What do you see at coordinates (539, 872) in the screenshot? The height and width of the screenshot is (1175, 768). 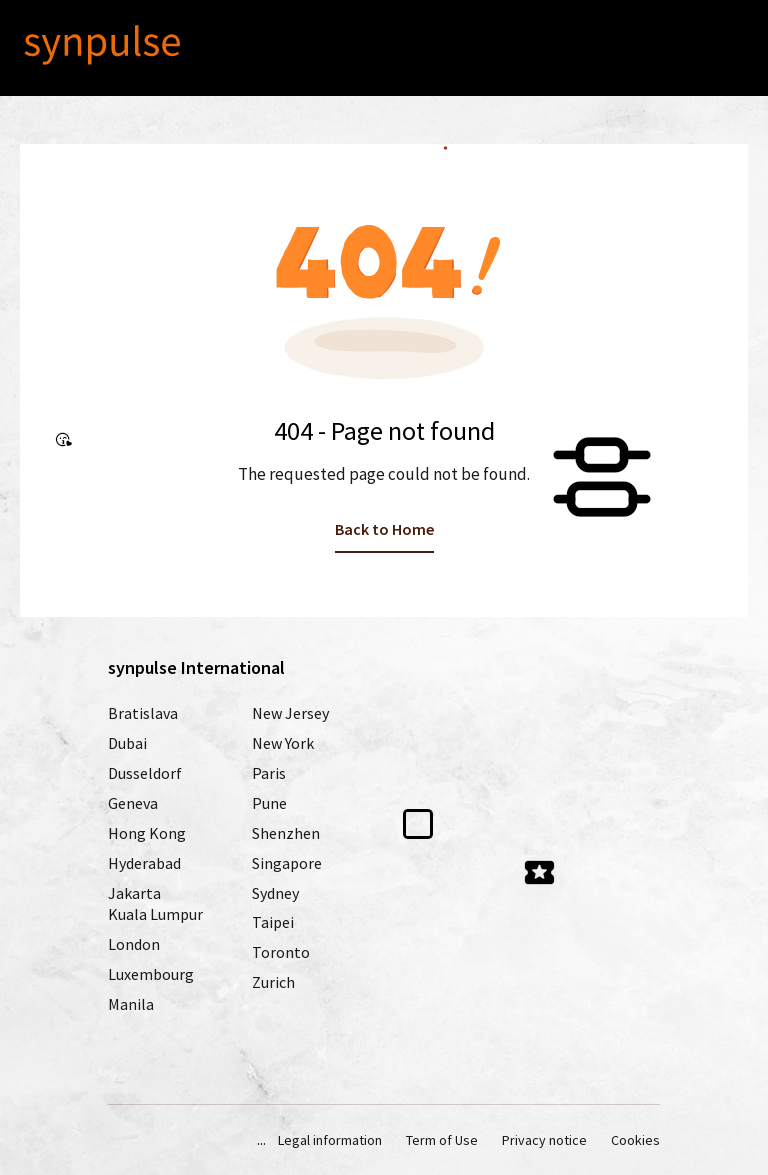 I see `view local events or entertainment` at bounding box center [539, 872].